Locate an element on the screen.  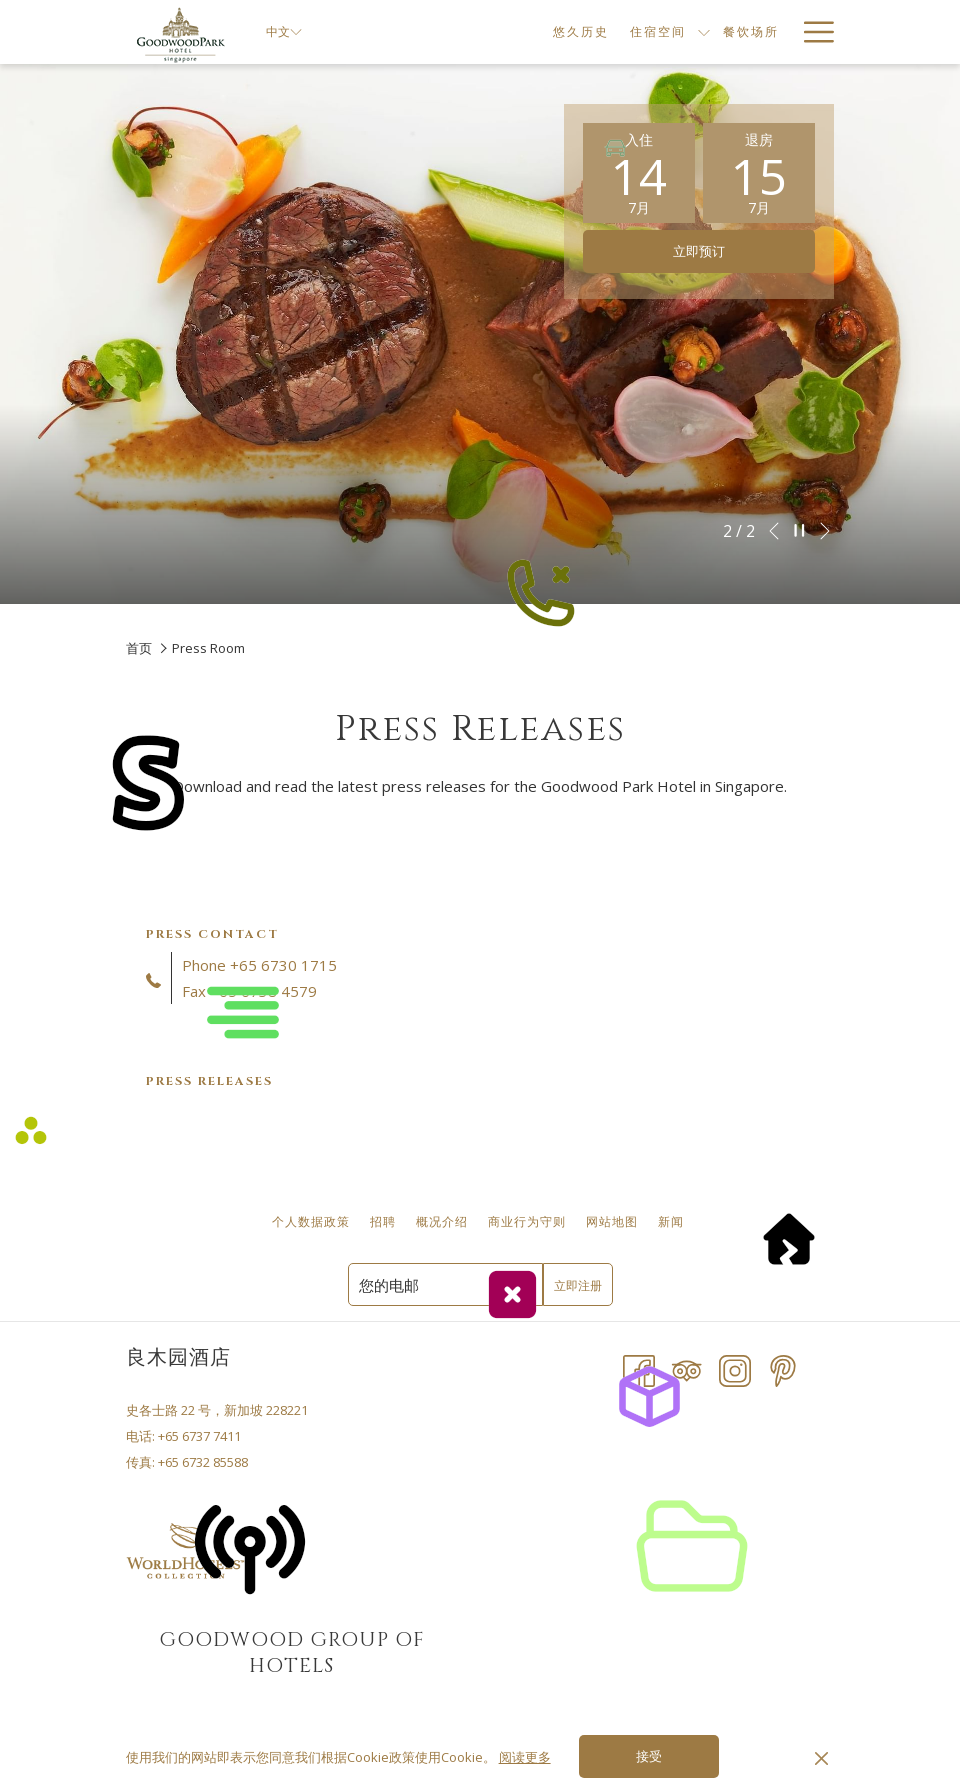
access vehicle or car-related features is located at coordinates (615, 148).